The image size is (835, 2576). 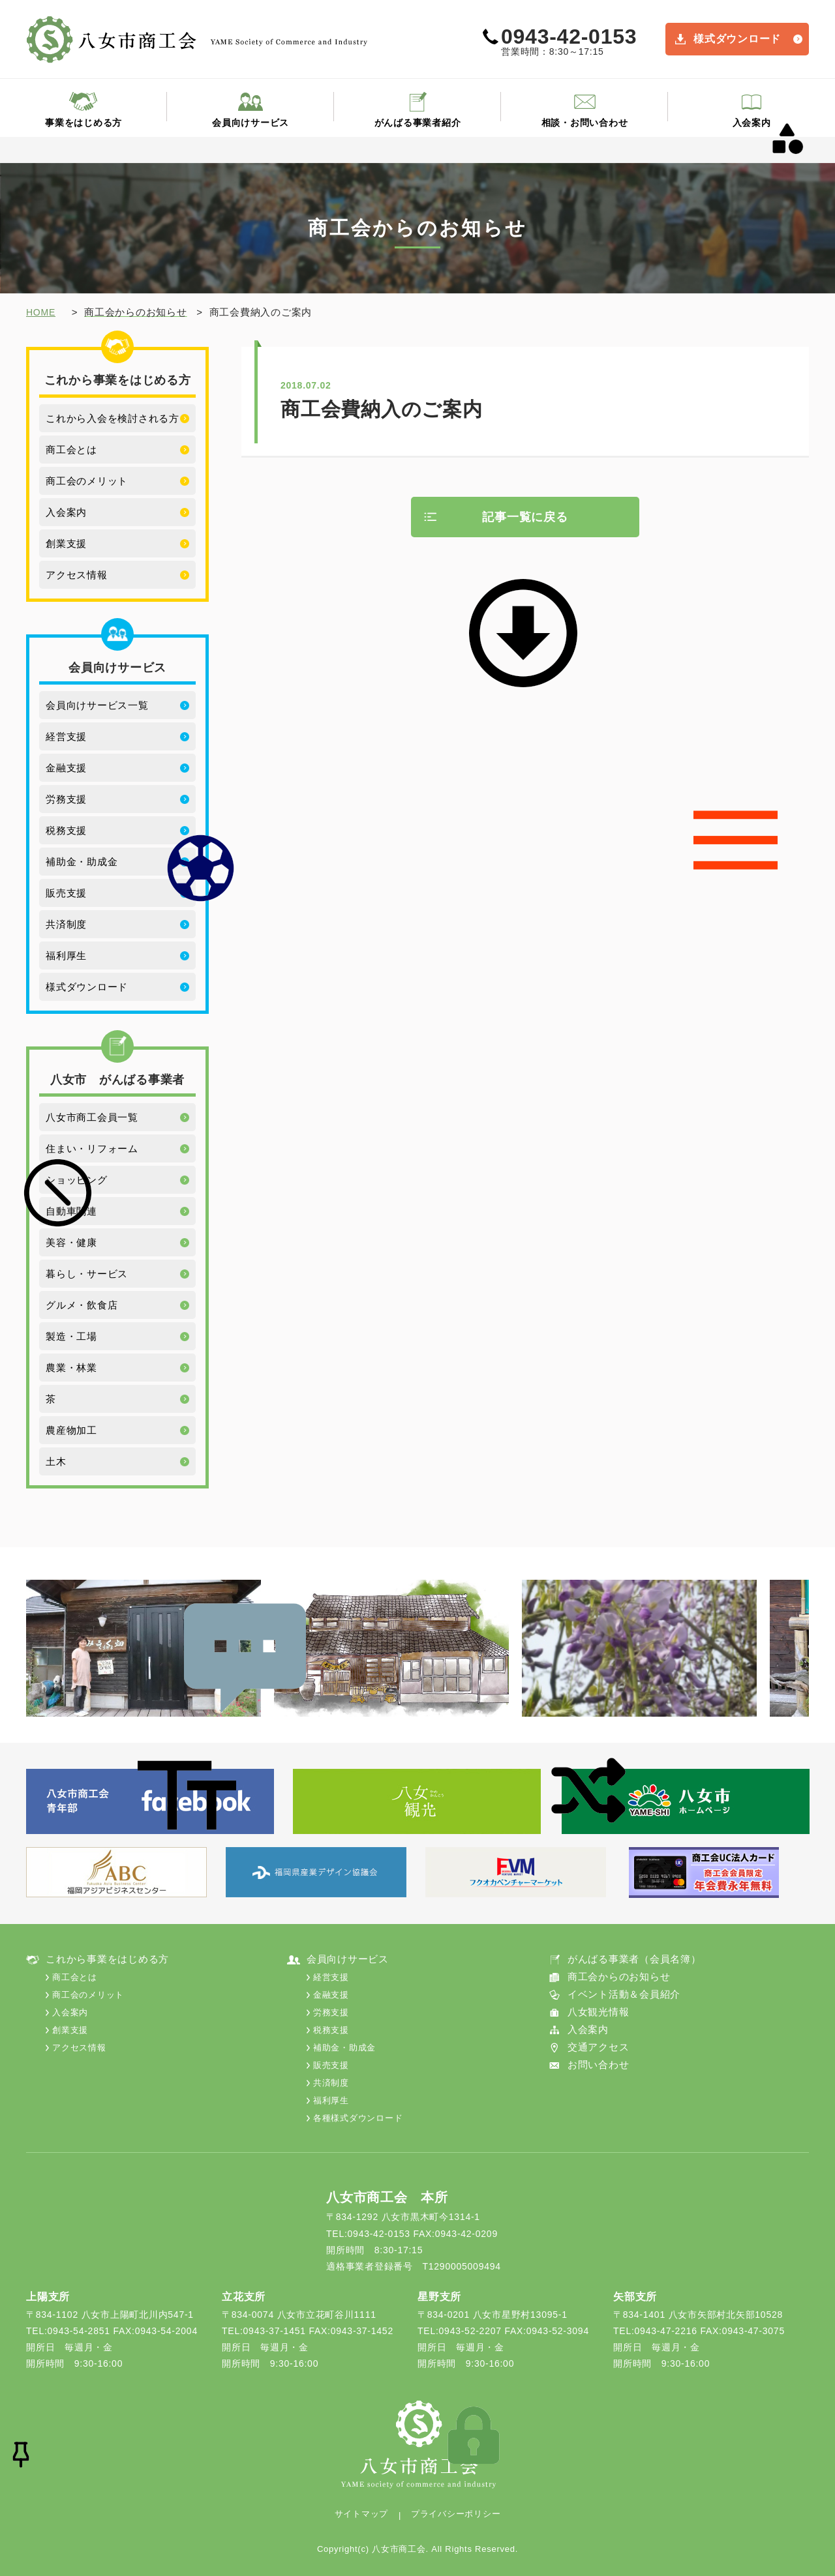 What do you see at coordinates (200, 868) in the screenshot?
I see `access soccer or football-related content` at bounding box center [200, 868].